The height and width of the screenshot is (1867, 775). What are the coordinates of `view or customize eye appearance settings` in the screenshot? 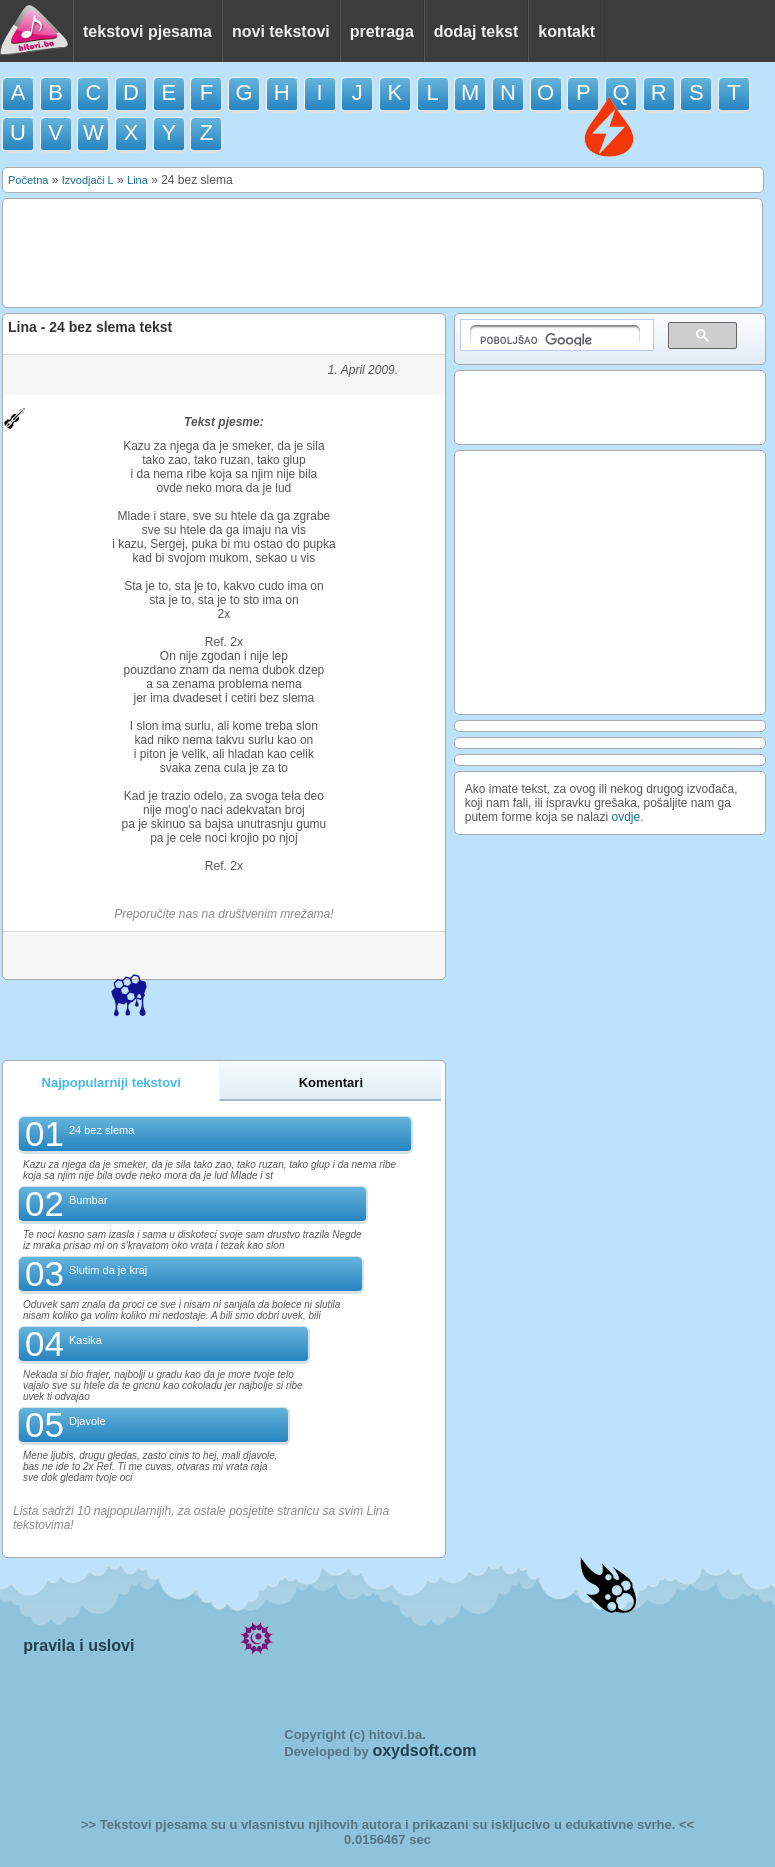 It's located at (256, 1638).